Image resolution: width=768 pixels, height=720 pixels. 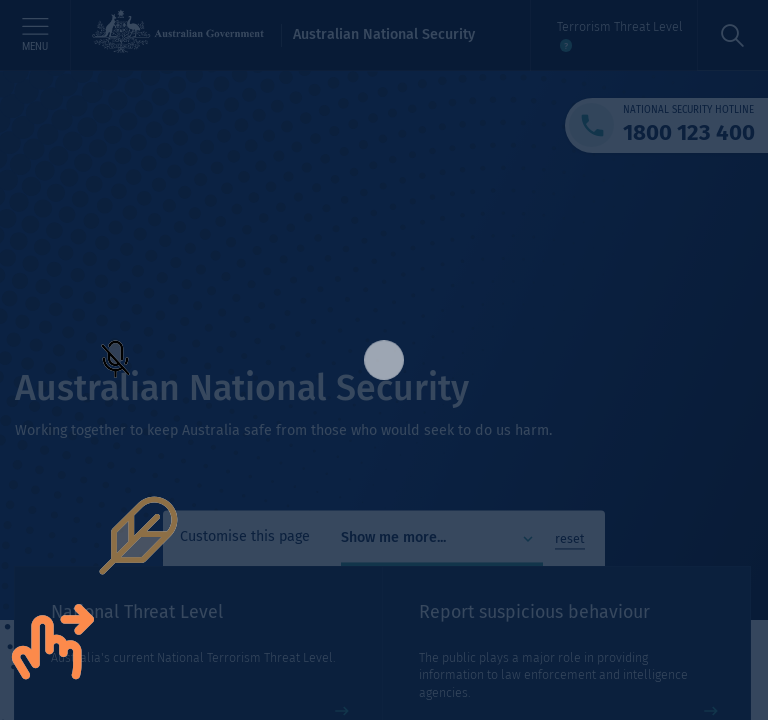 What do you see at coordinates (49, 644) in the screenshot?
I see `swipe right to continue or proceed` at bounding box center [49, 644].